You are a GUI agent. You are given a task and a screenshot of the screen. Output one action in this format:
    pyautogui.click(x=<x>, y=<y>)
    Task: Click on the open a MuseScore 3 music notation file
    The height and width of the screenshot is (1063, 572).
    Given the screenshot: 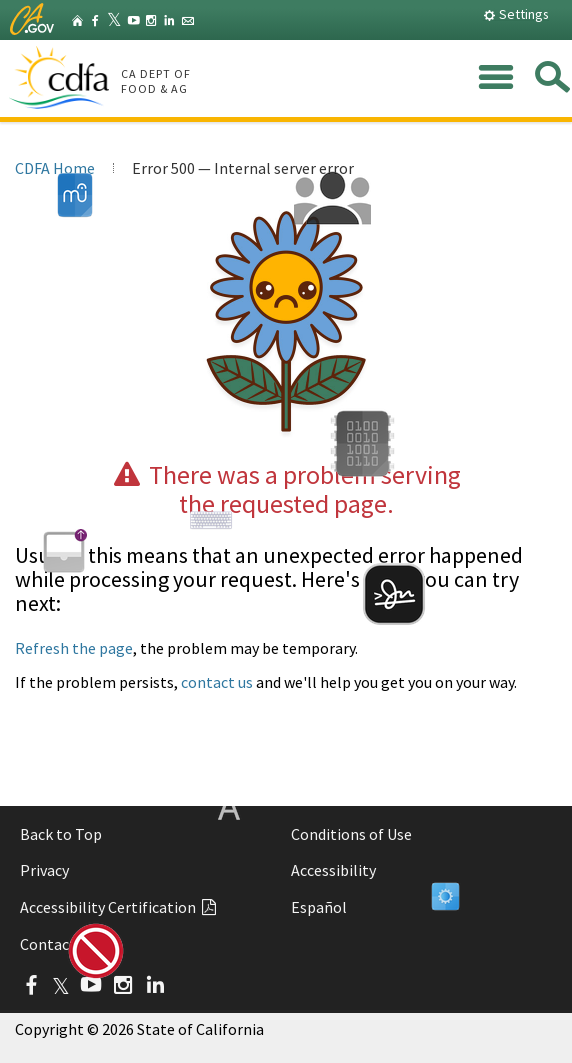 What is the action you would take?
    pyautogui.click(x=75, y=195)
    